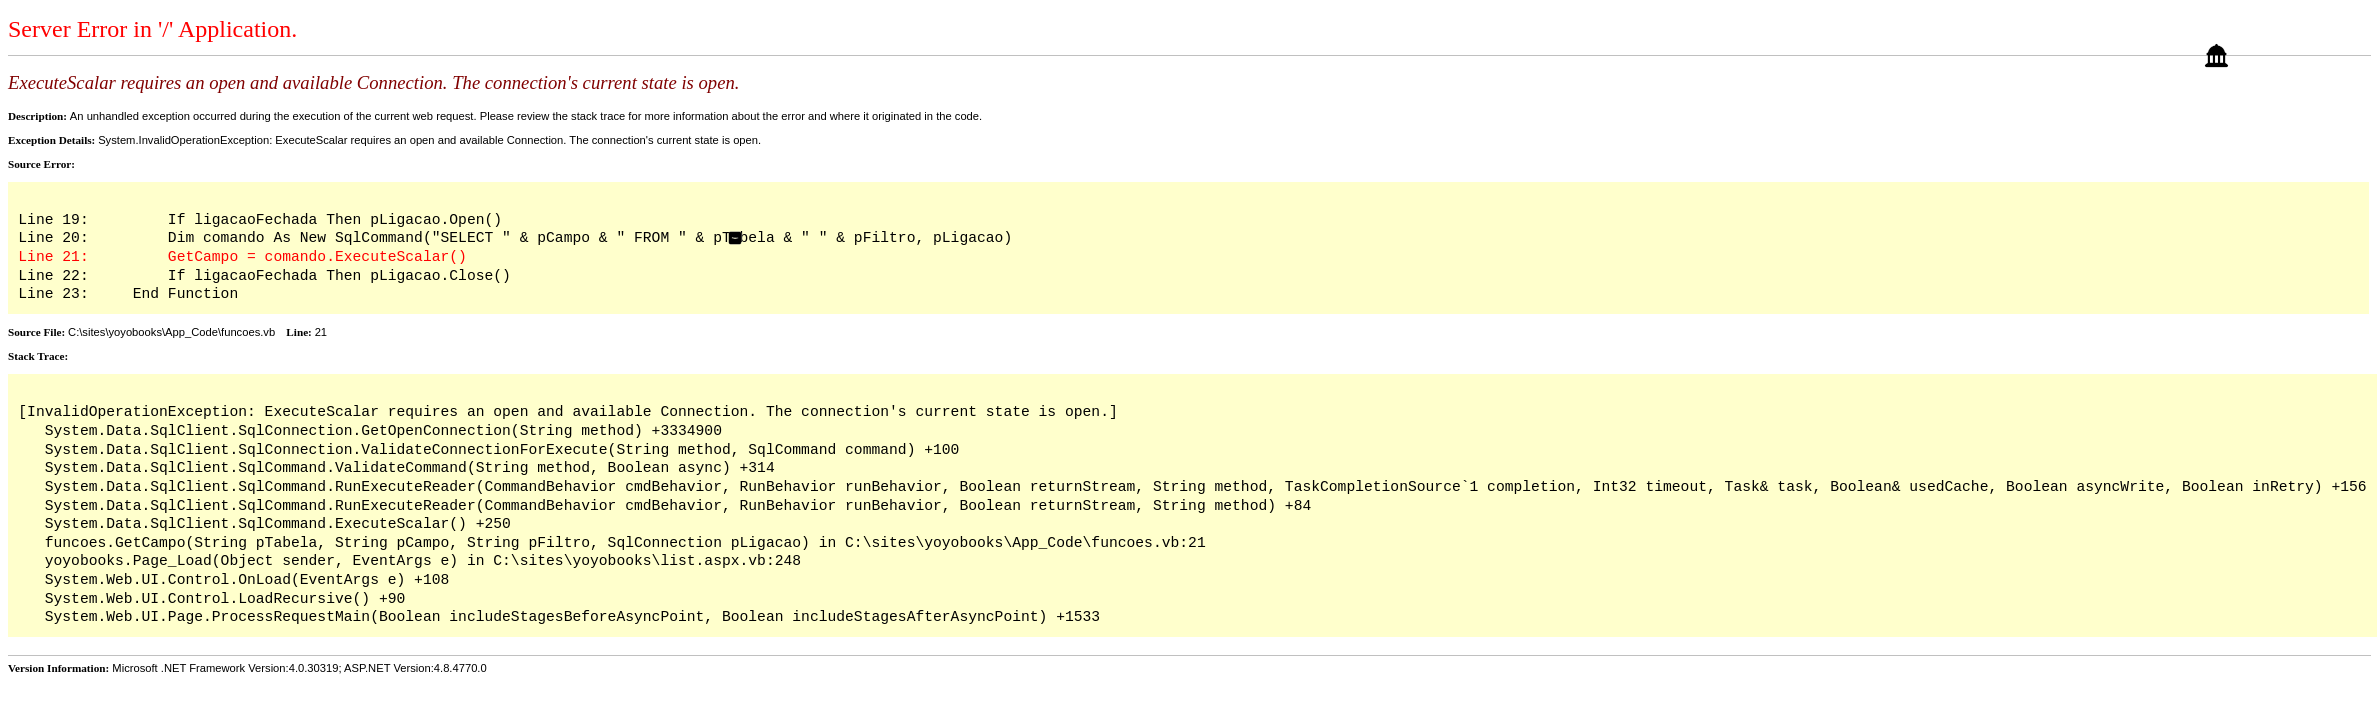  What do you see at coordinates (735, 238) in the screenshot?
I see `collapse or minimize a section` at bounding box center [735, 238].